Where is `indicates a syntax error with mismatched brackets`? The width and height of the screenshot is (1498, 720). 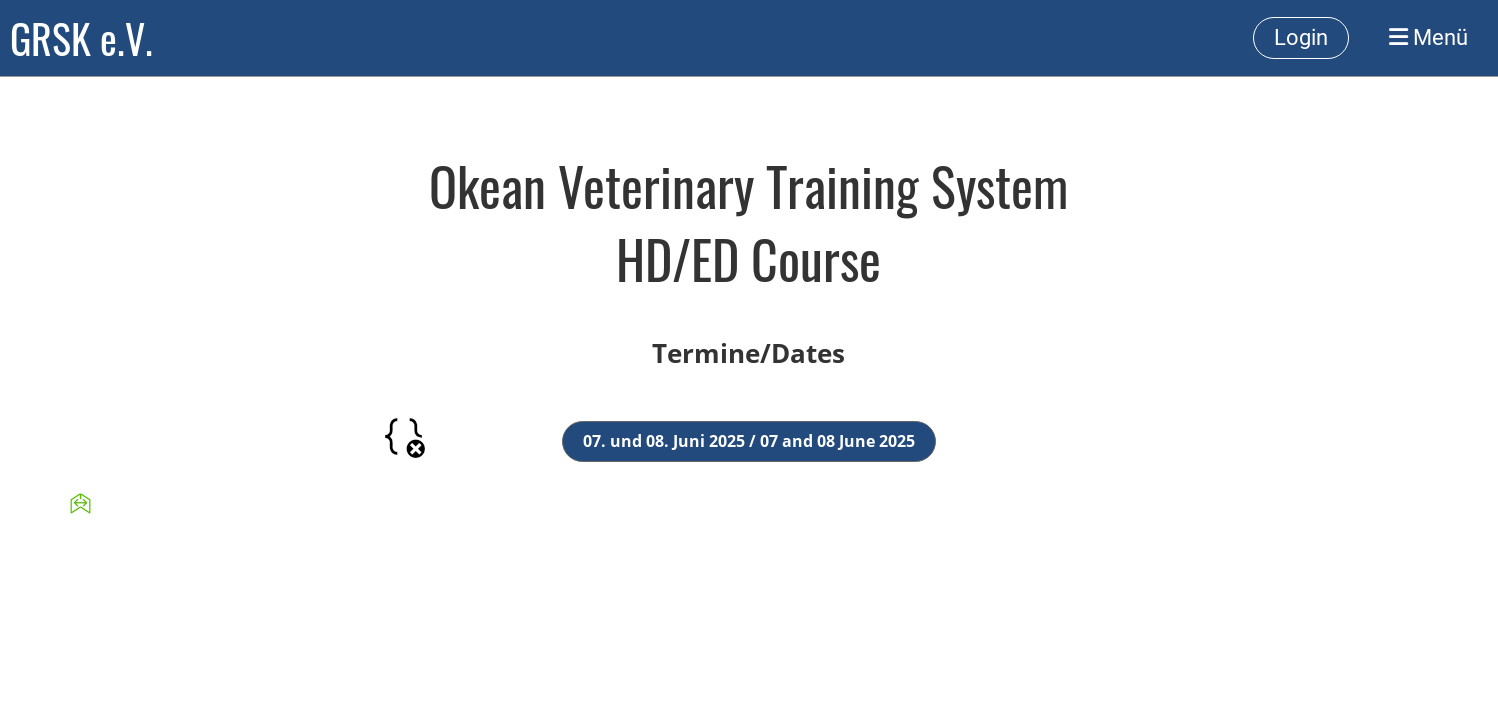
indicates a syntax error with mismatched brackets is located at coordinates (403, 436).